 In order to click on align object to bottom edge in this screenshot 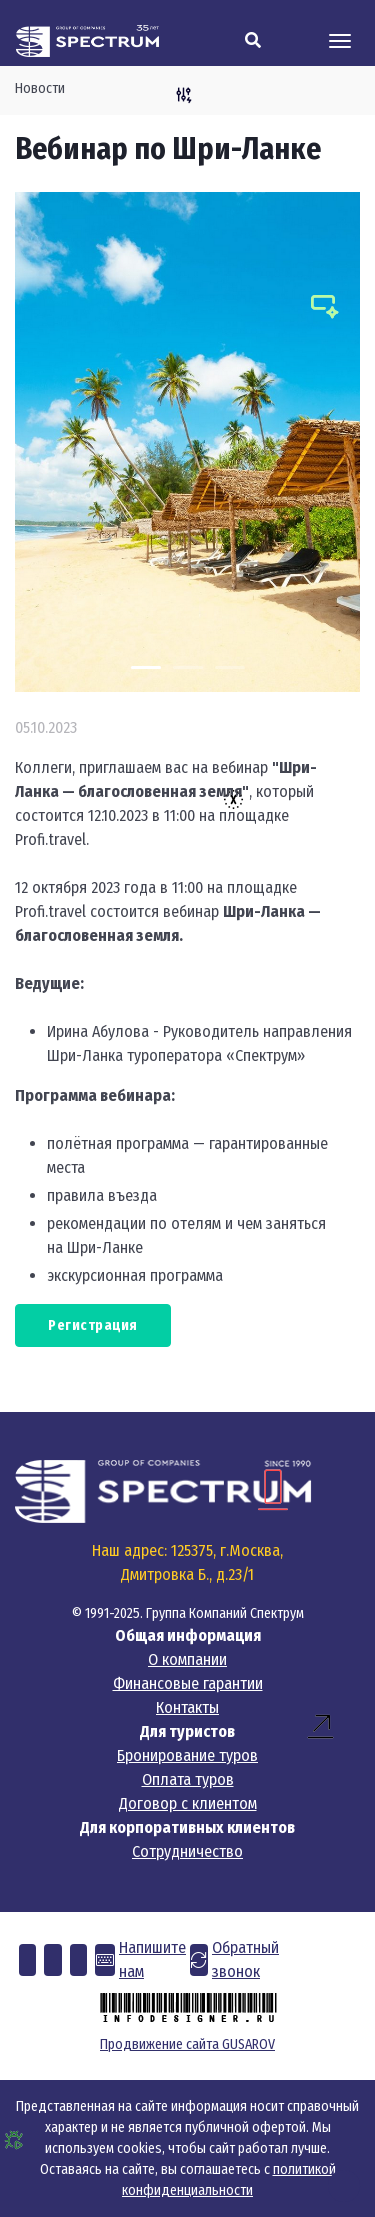, I will do `click(273, 1489)`.